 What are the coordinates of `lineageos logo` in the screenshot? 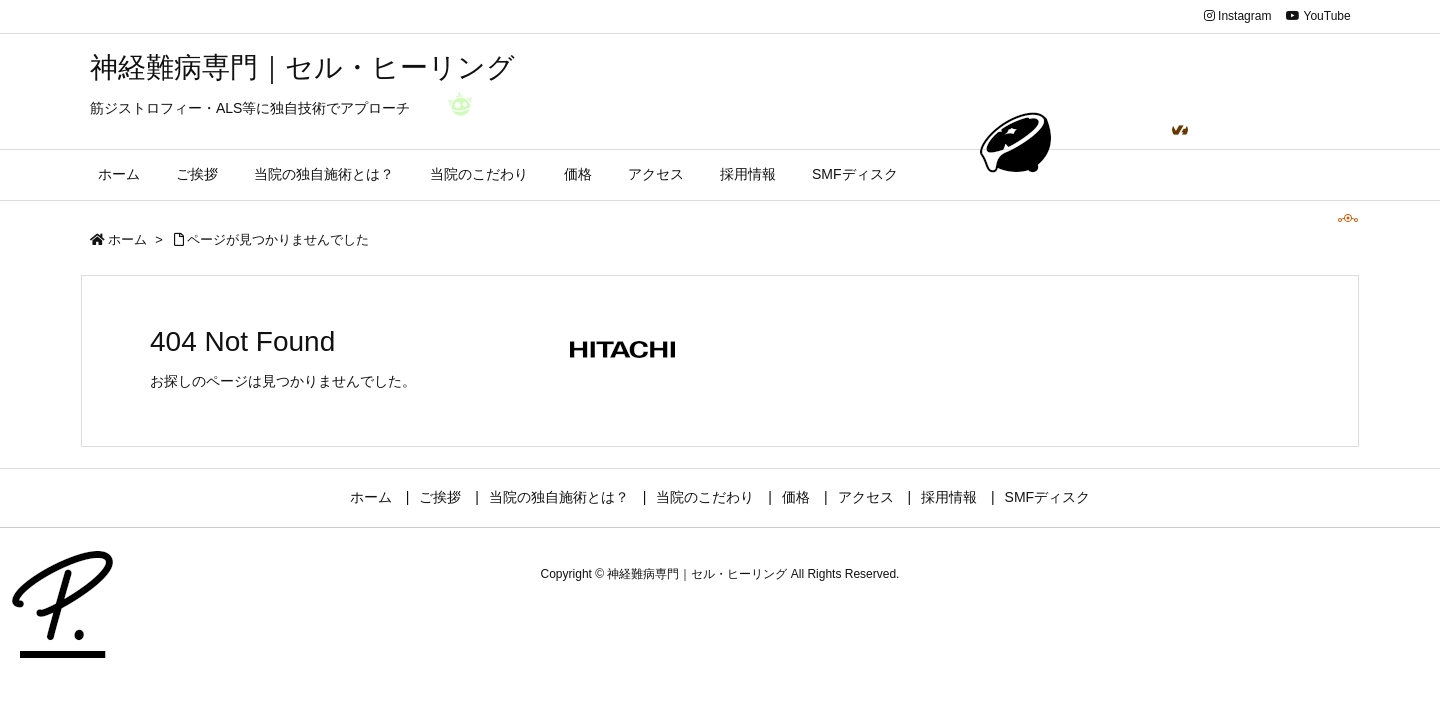 It's located at (1348, 218).